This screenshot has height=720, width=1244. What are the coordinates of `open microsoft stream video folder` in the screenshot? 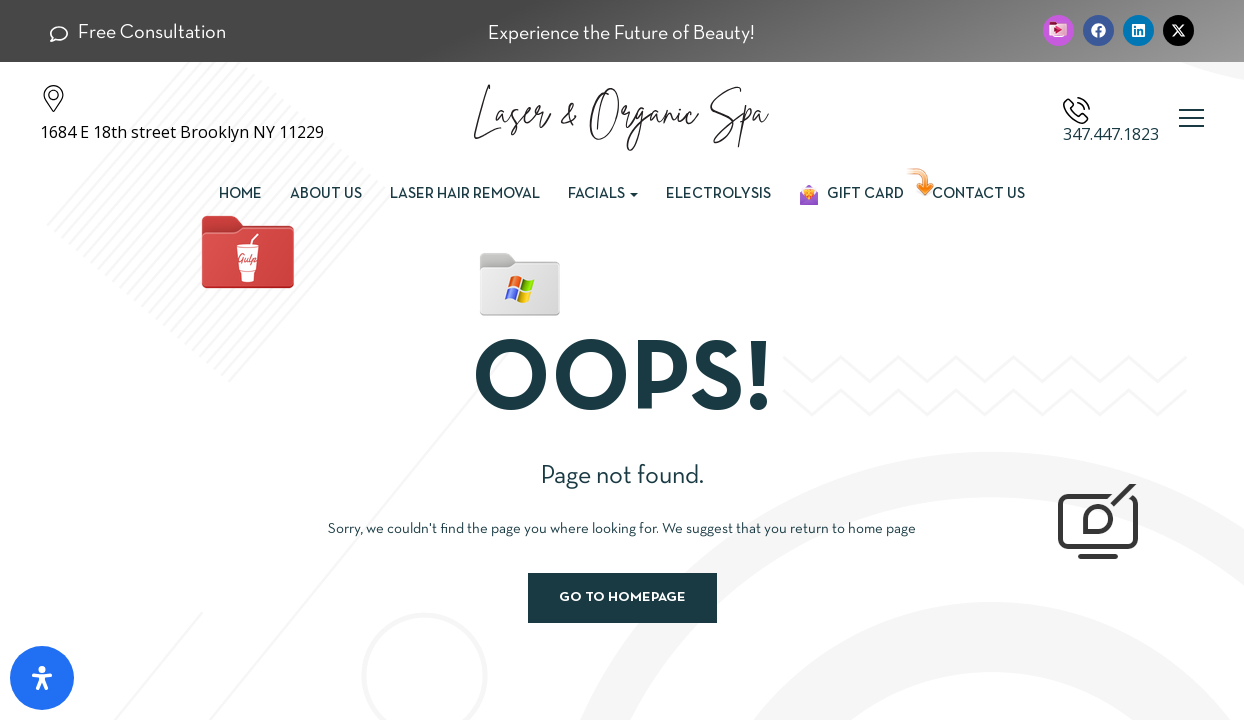 It's located at (1058, 29).